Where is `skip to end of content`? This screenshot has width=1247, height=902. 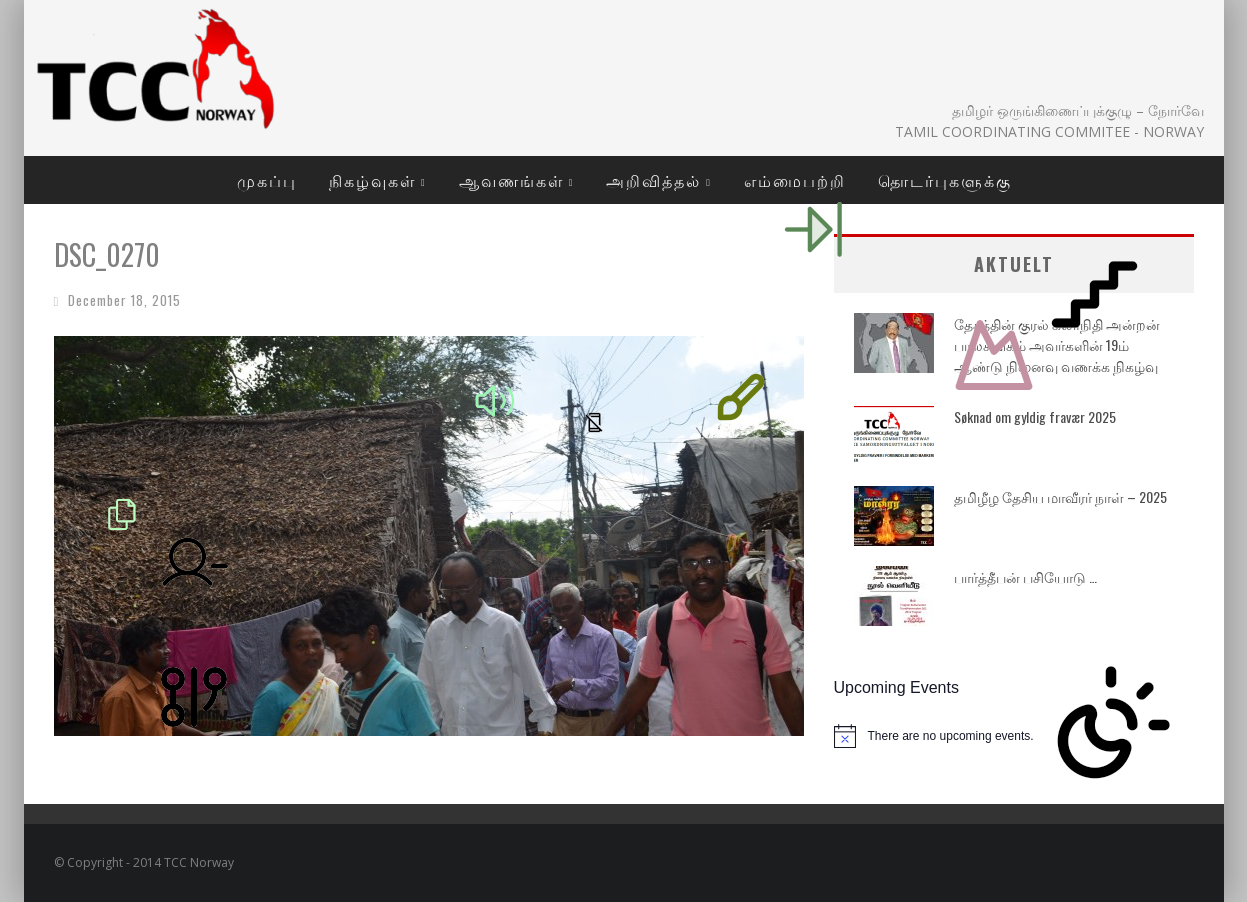
skip to end of content is located at coordinates (814, 229).